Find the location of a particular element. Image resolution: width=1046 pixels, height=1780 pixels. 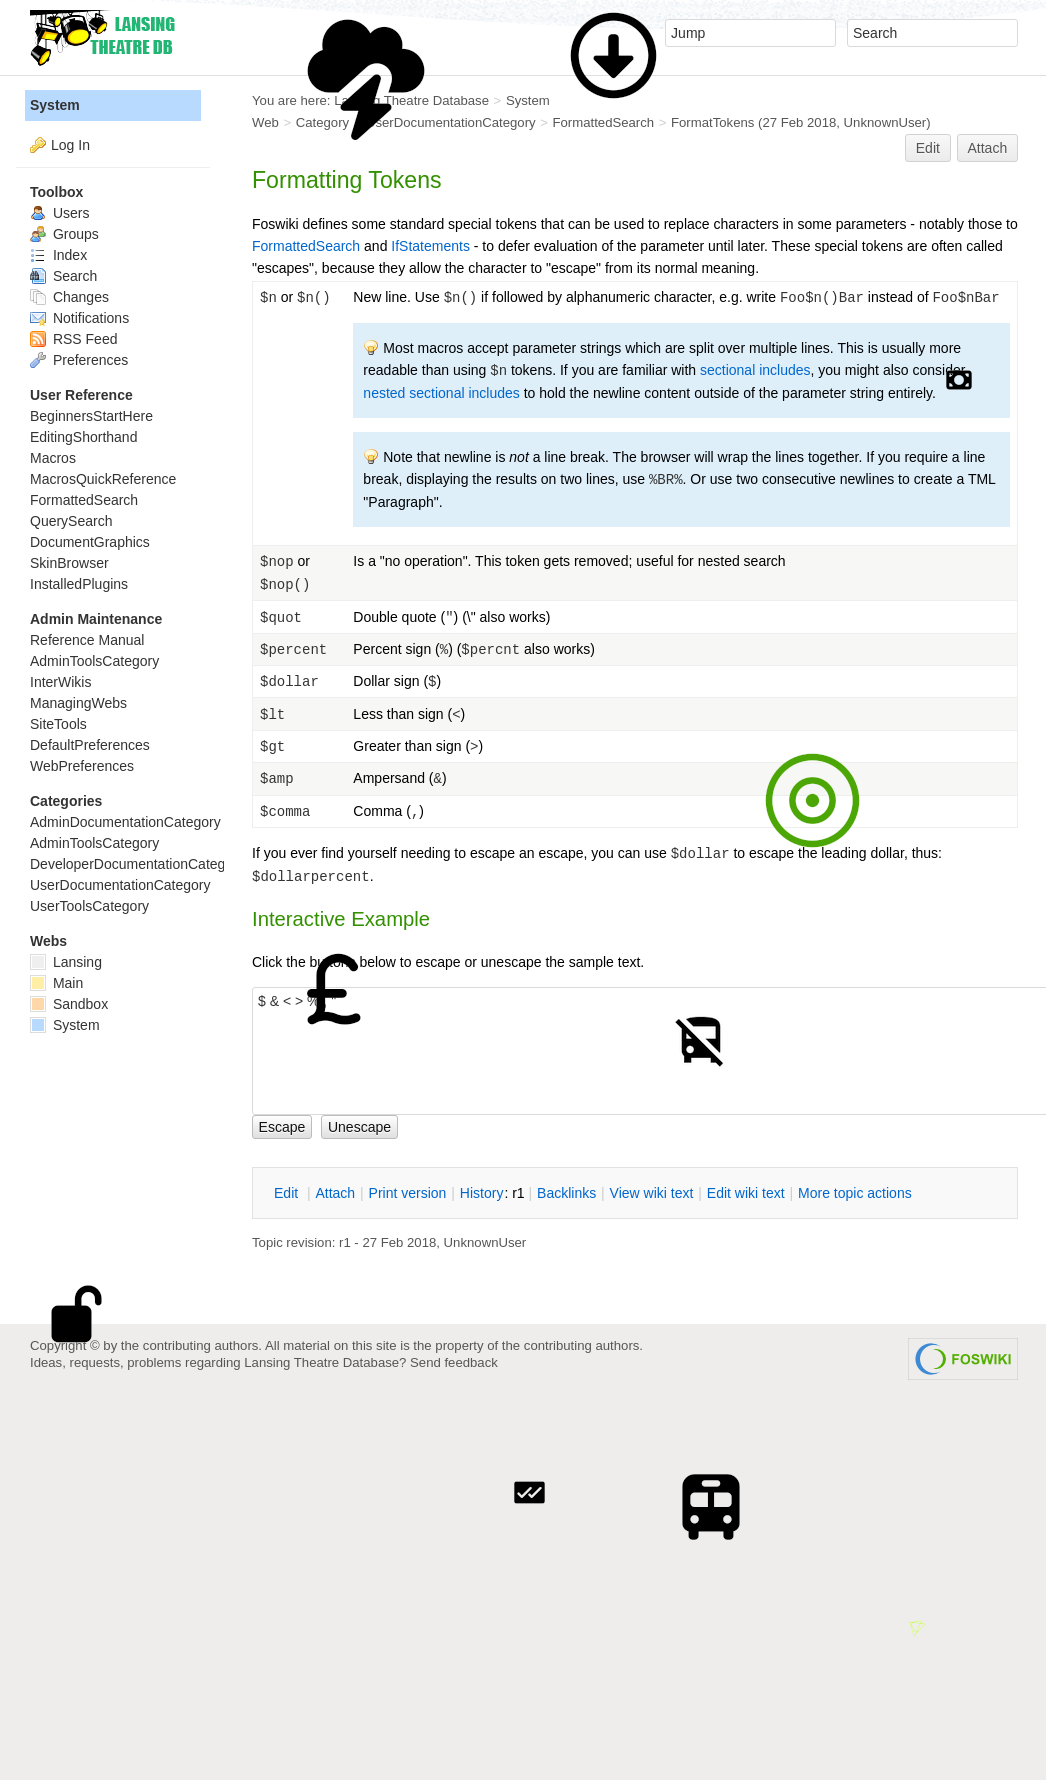

unlock or access secured content is located at coordinates (71, 1315).